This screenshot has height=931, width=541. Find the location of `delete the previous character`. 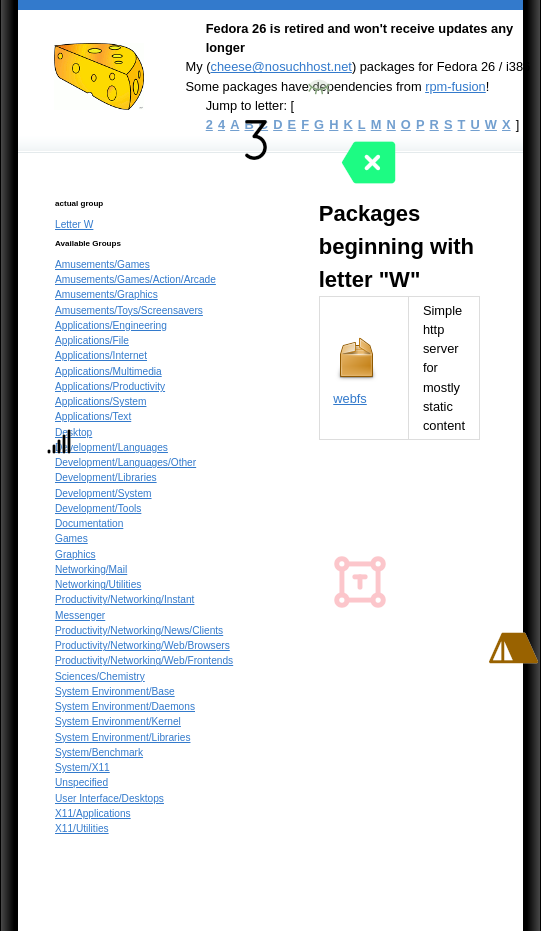

delete the previous character is located at coordinates (370, 162).